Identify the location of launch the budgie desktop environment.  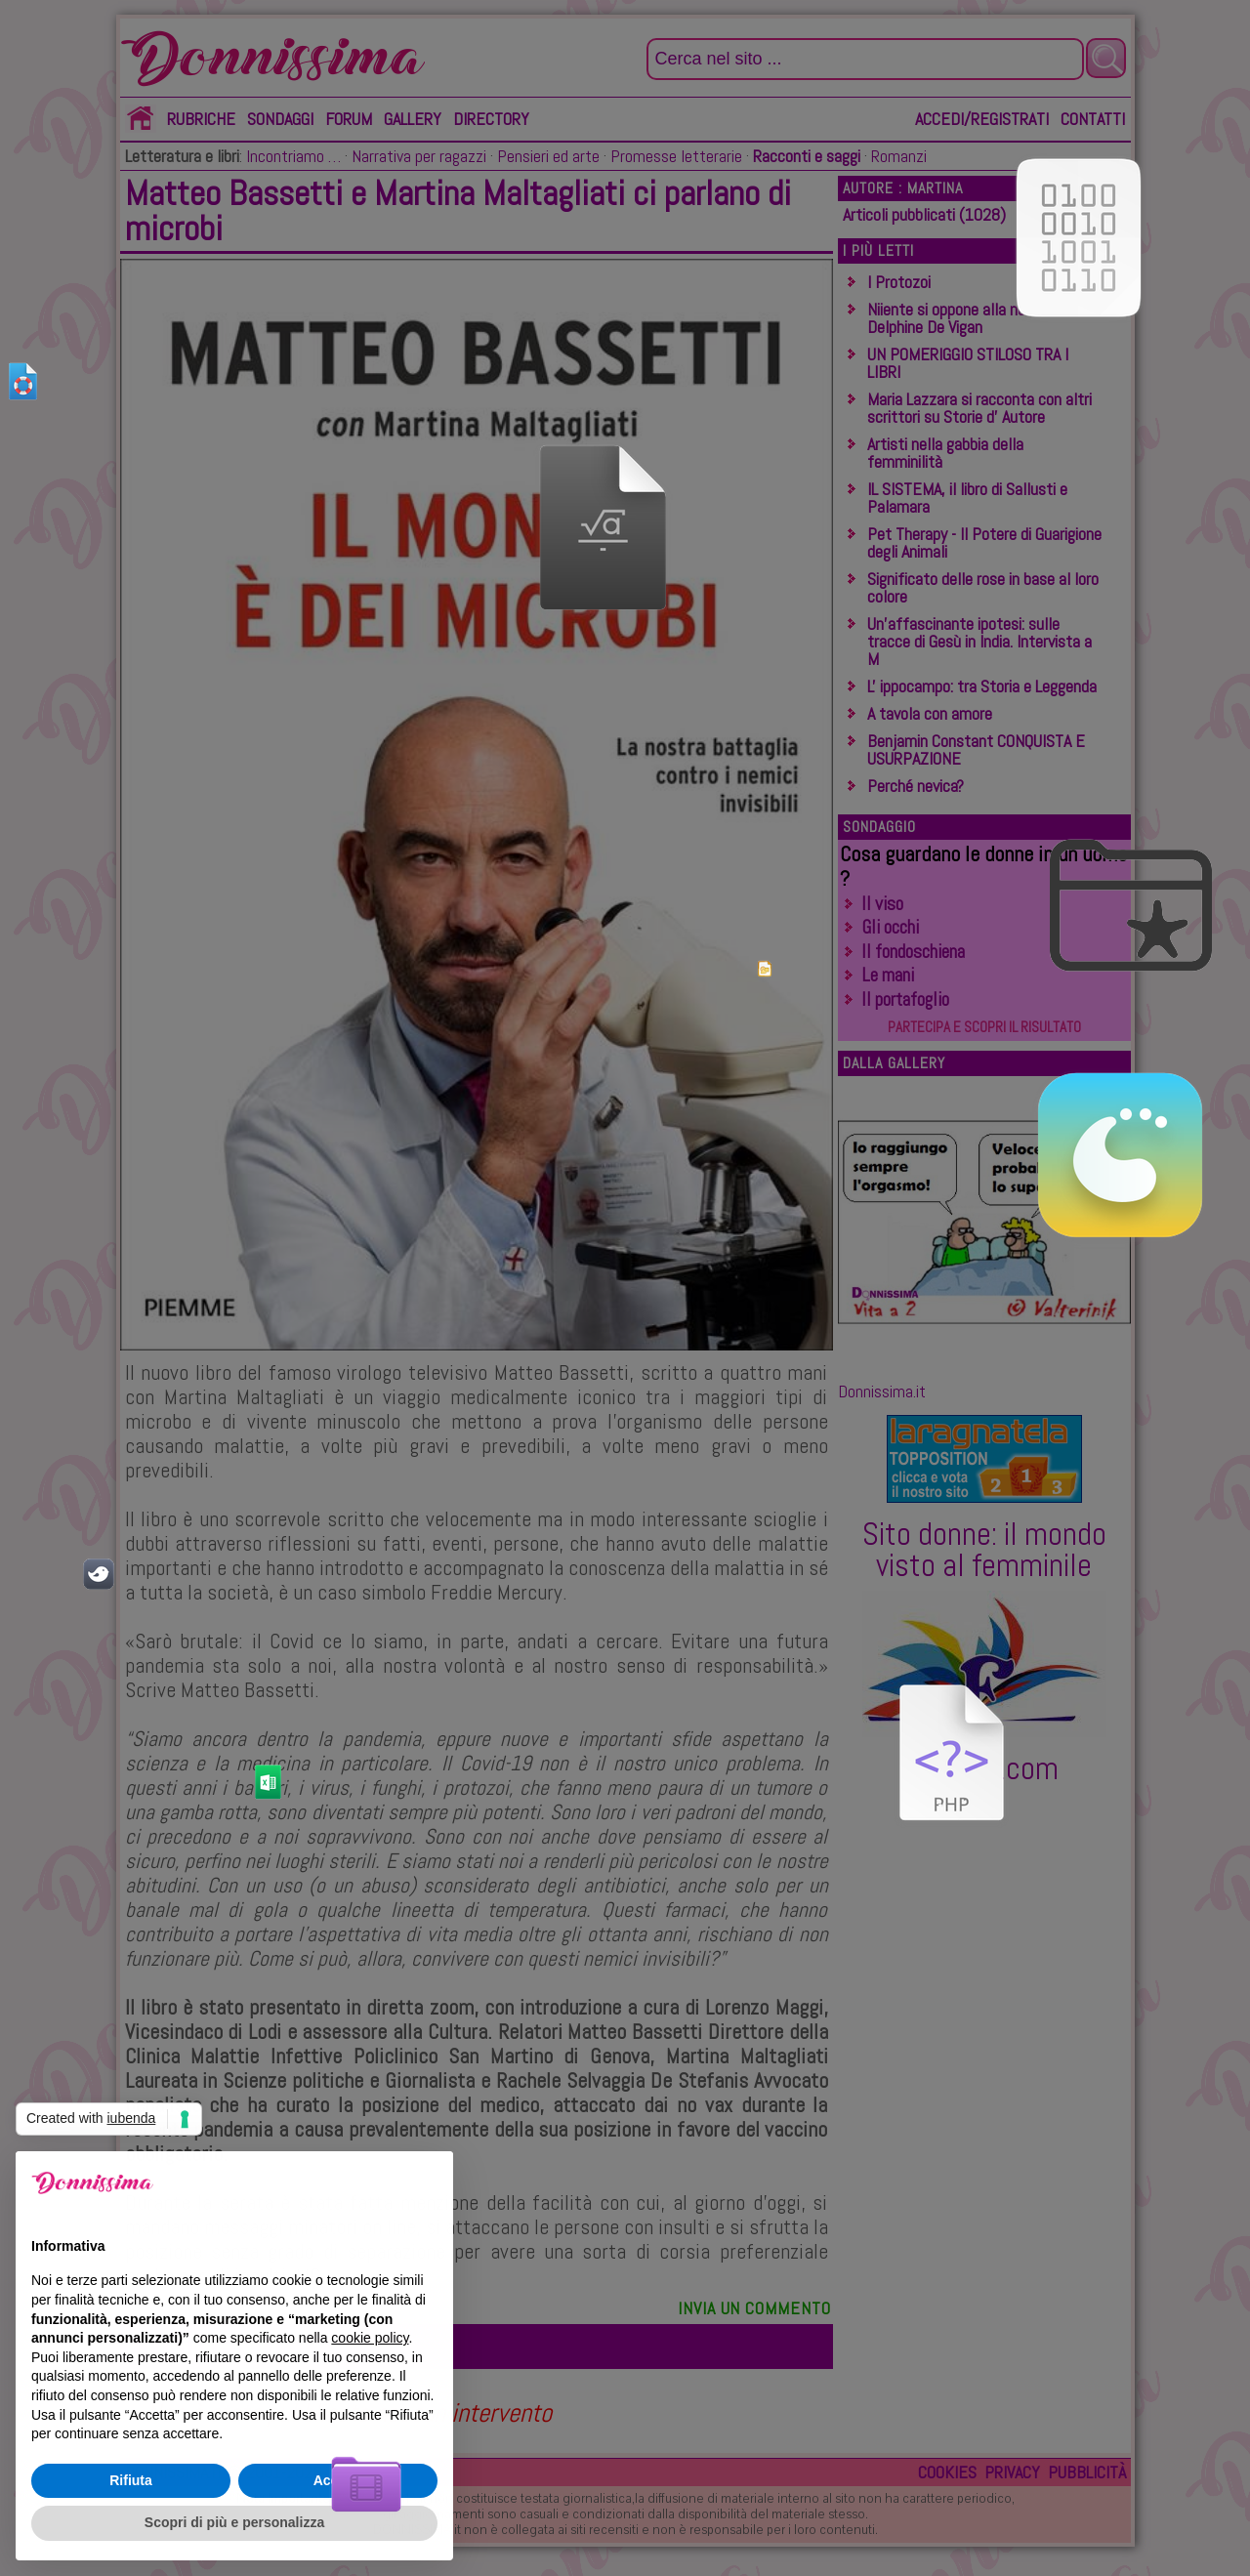
(99, 1574).